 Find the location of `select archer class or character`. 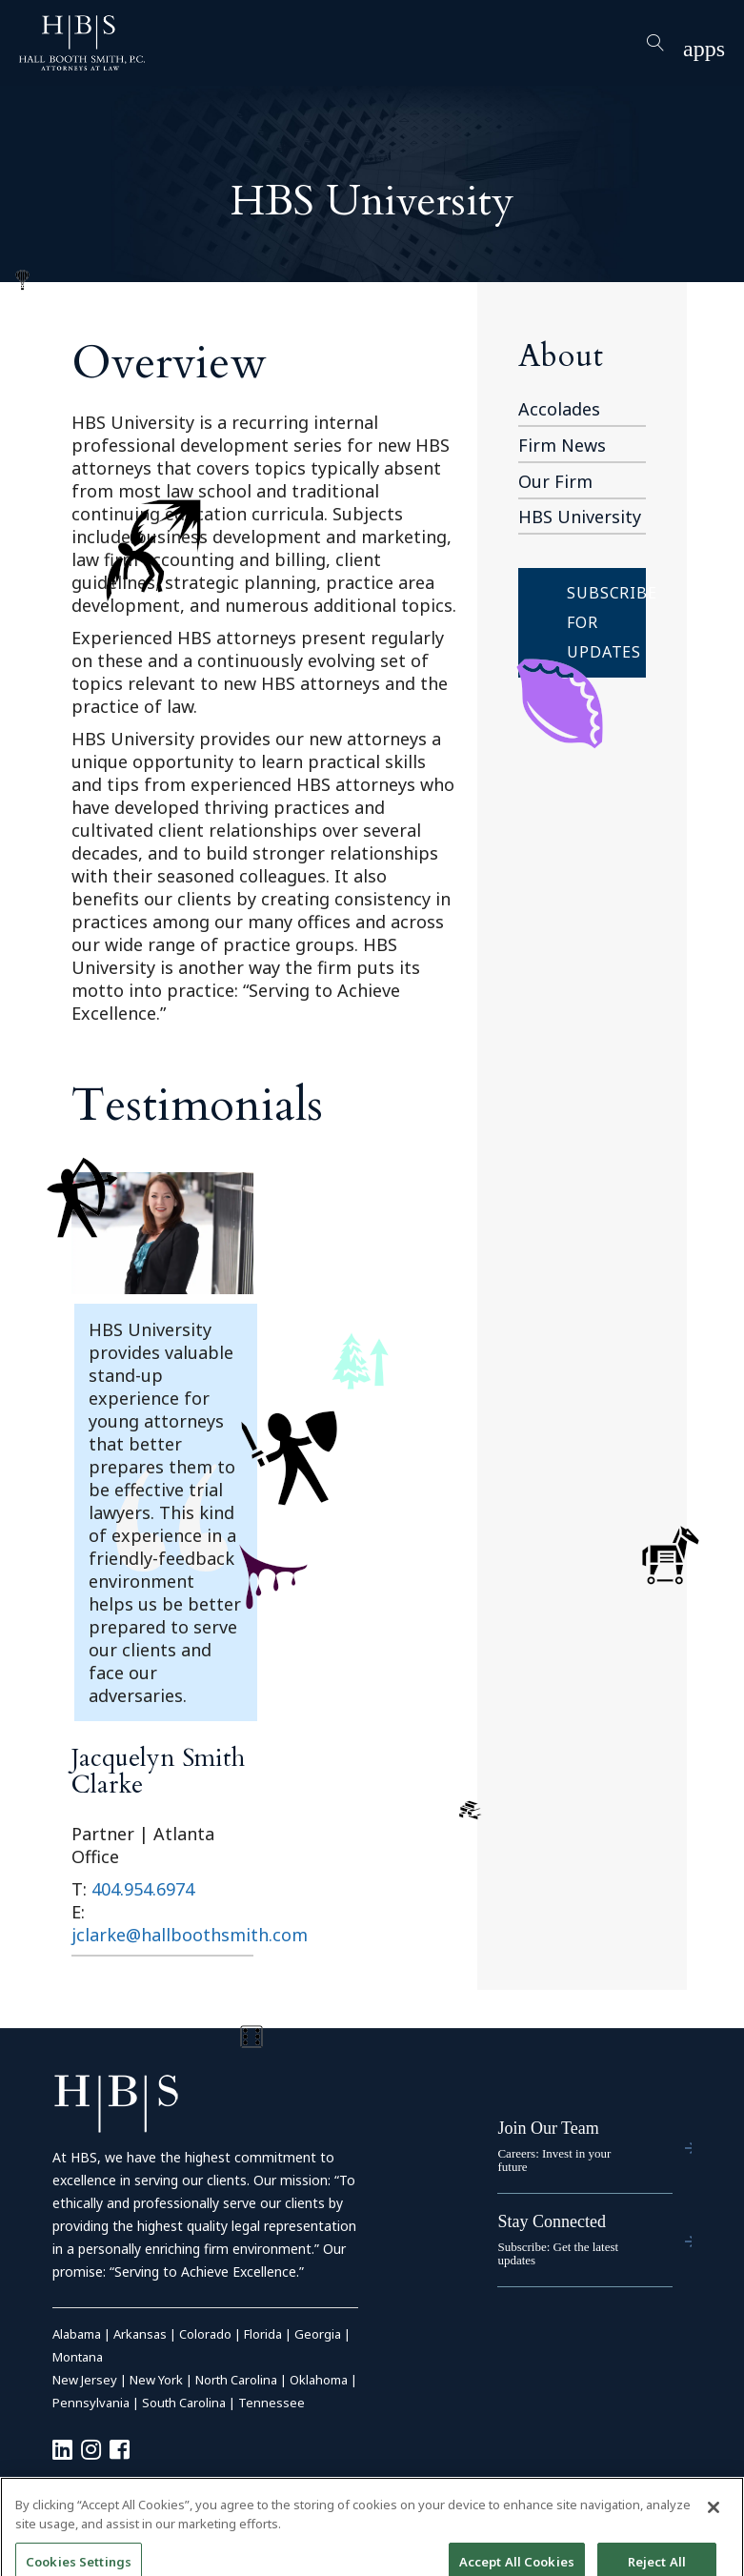

select archer class or character is located at coordinates (79, 1198).